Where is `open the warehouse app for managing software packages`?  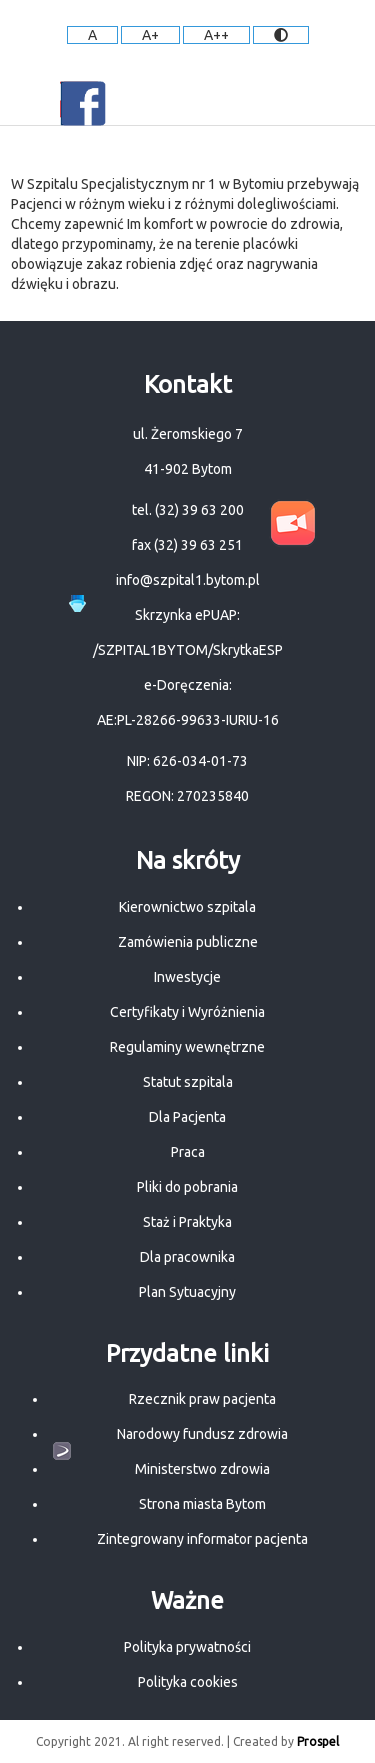
open the warehouse app for managing software packages is located at coordinates (77, 603).